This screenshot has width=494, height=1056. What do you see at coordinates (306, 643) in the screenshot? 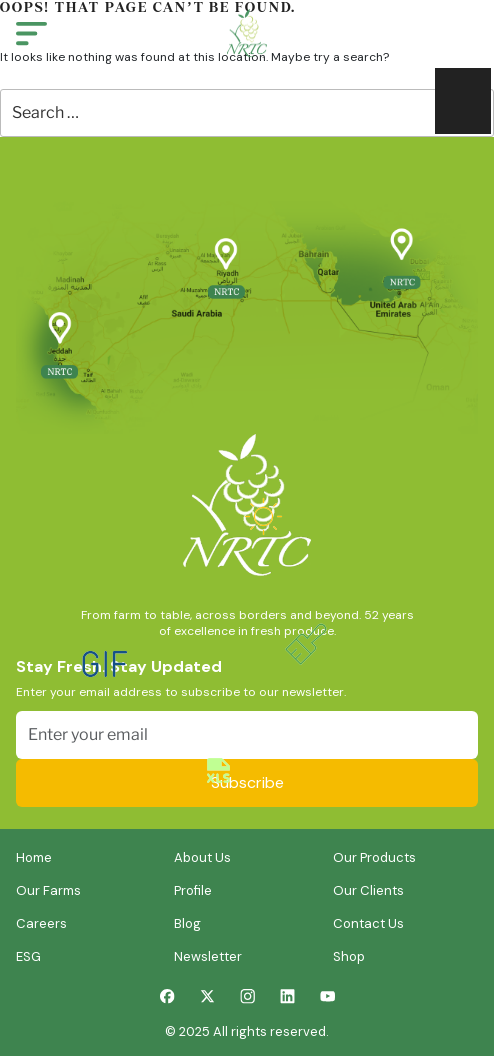
I see `access painting or drawing tools` at bounding box center [306, 643].